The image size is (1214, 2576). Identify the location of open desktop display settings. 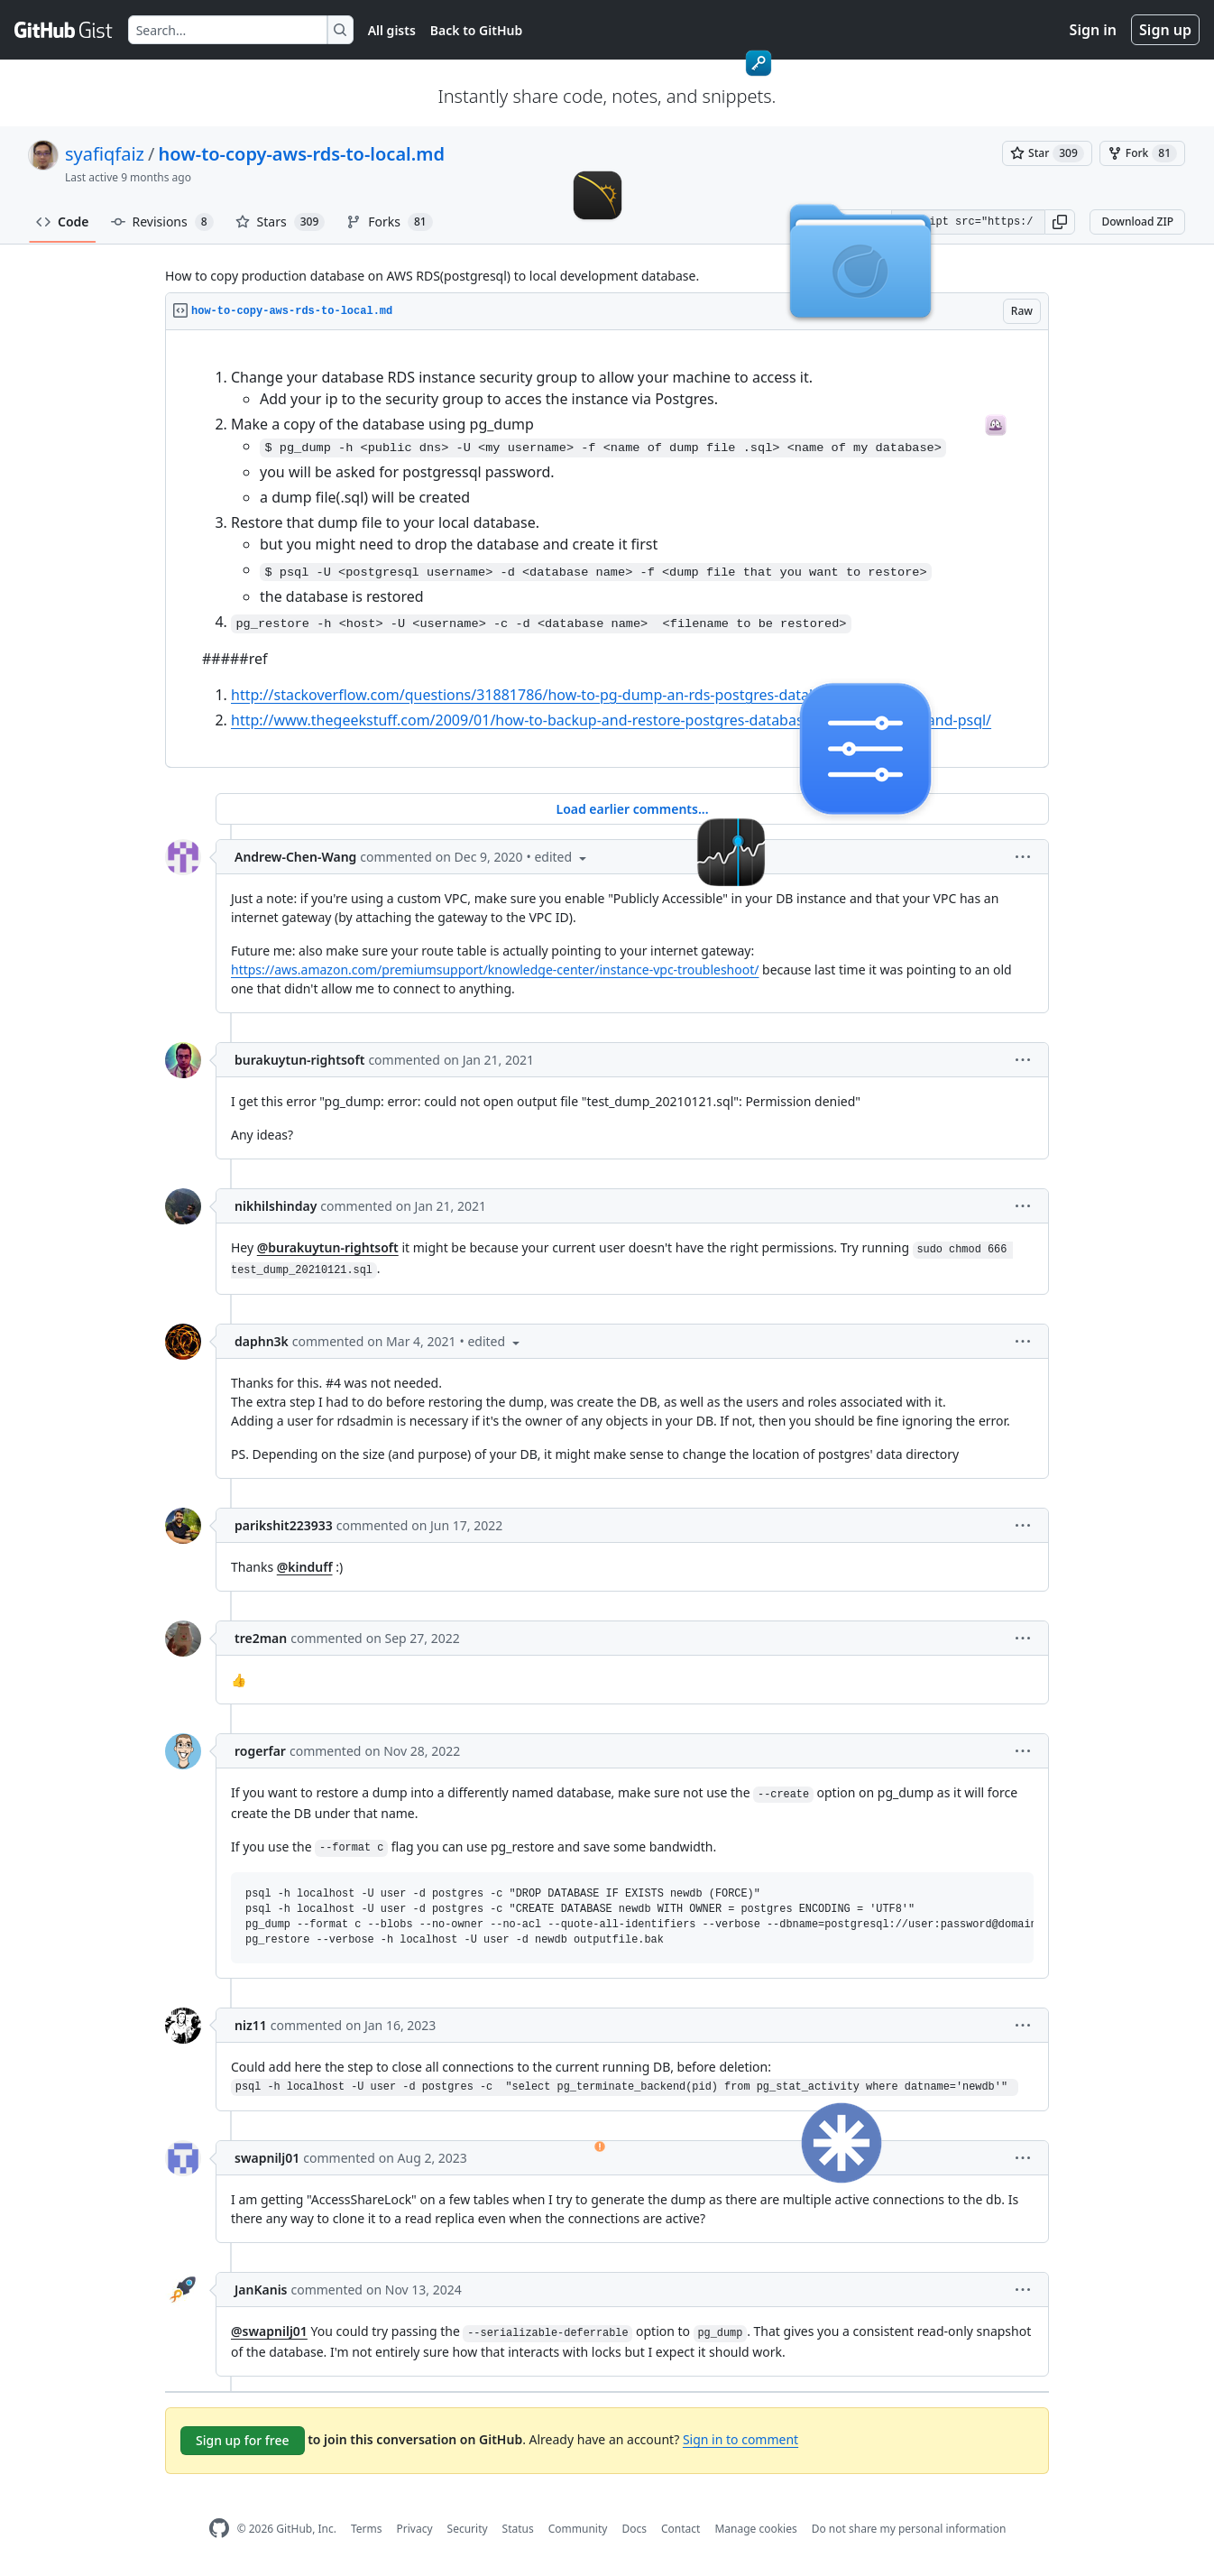
(865, 751).